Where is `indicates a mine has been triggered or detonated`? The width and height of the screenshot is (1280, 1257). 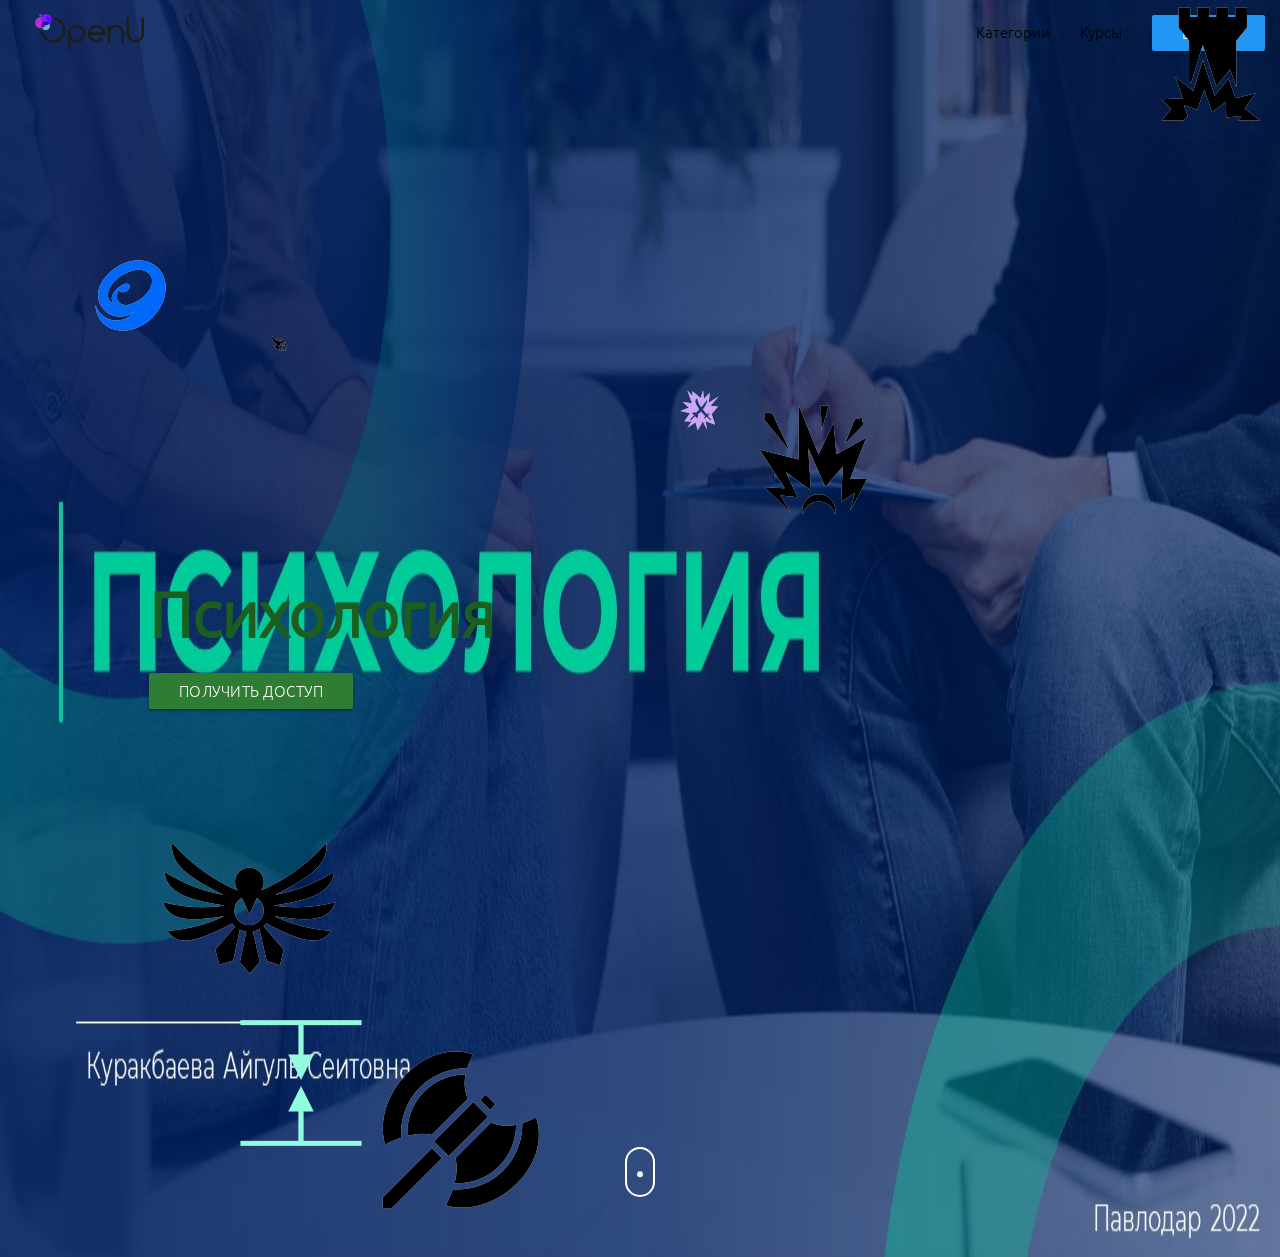 indicates a mine has been triggered or detonated is located at coordinates (813, 460).